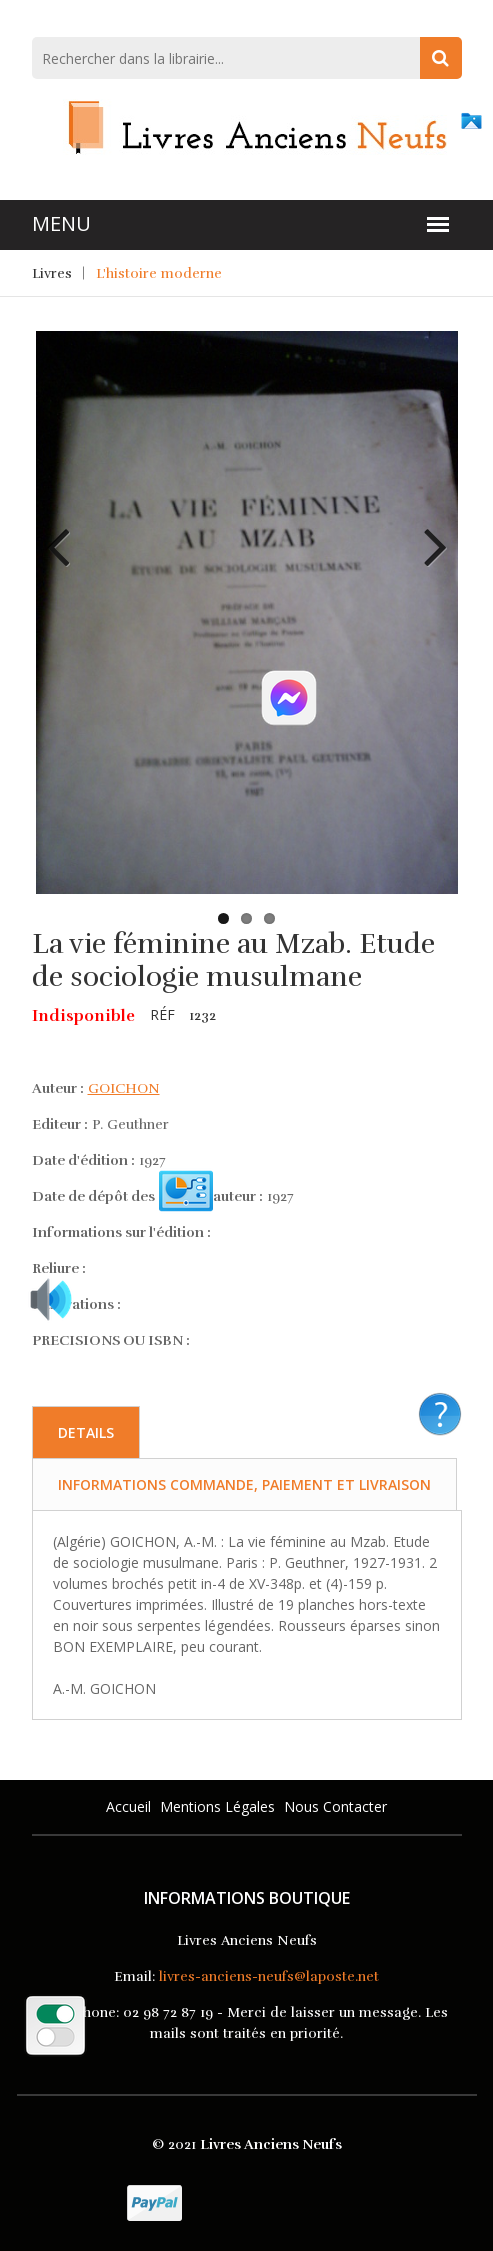  What do you see at coordinates (55, 2025) in the screenshot?
I see `open gnome tweaks to customize desktop settings` at bounding box center [55, 2025].